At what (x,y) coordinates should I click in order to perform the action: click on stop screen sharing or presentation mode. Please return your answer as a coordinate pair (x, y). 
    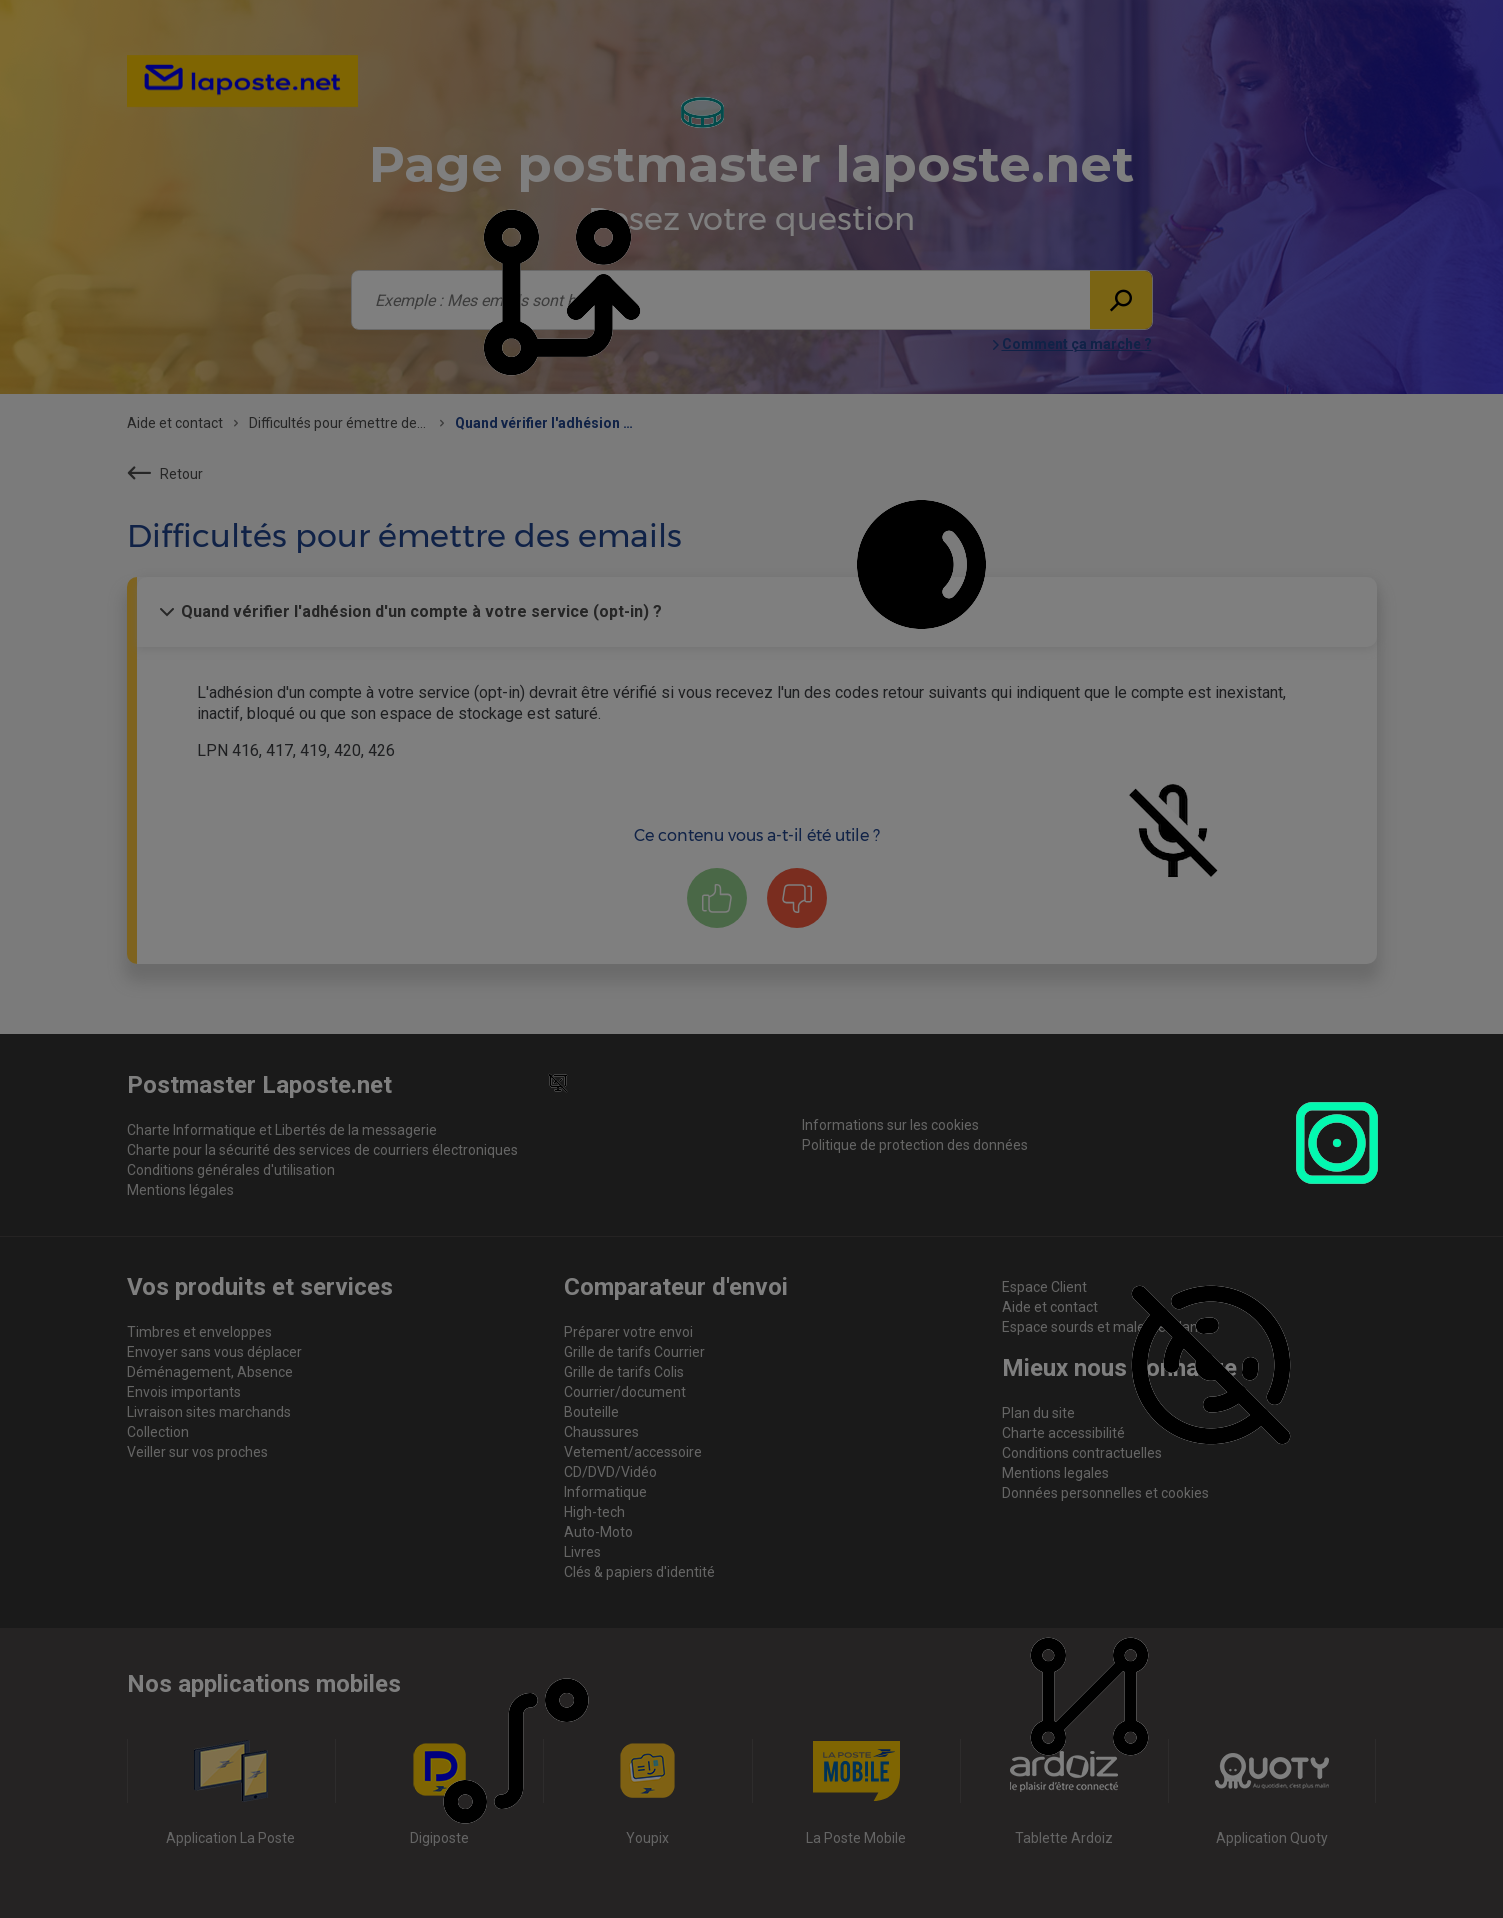
    Looking at the image, I should click on (558, 1083).